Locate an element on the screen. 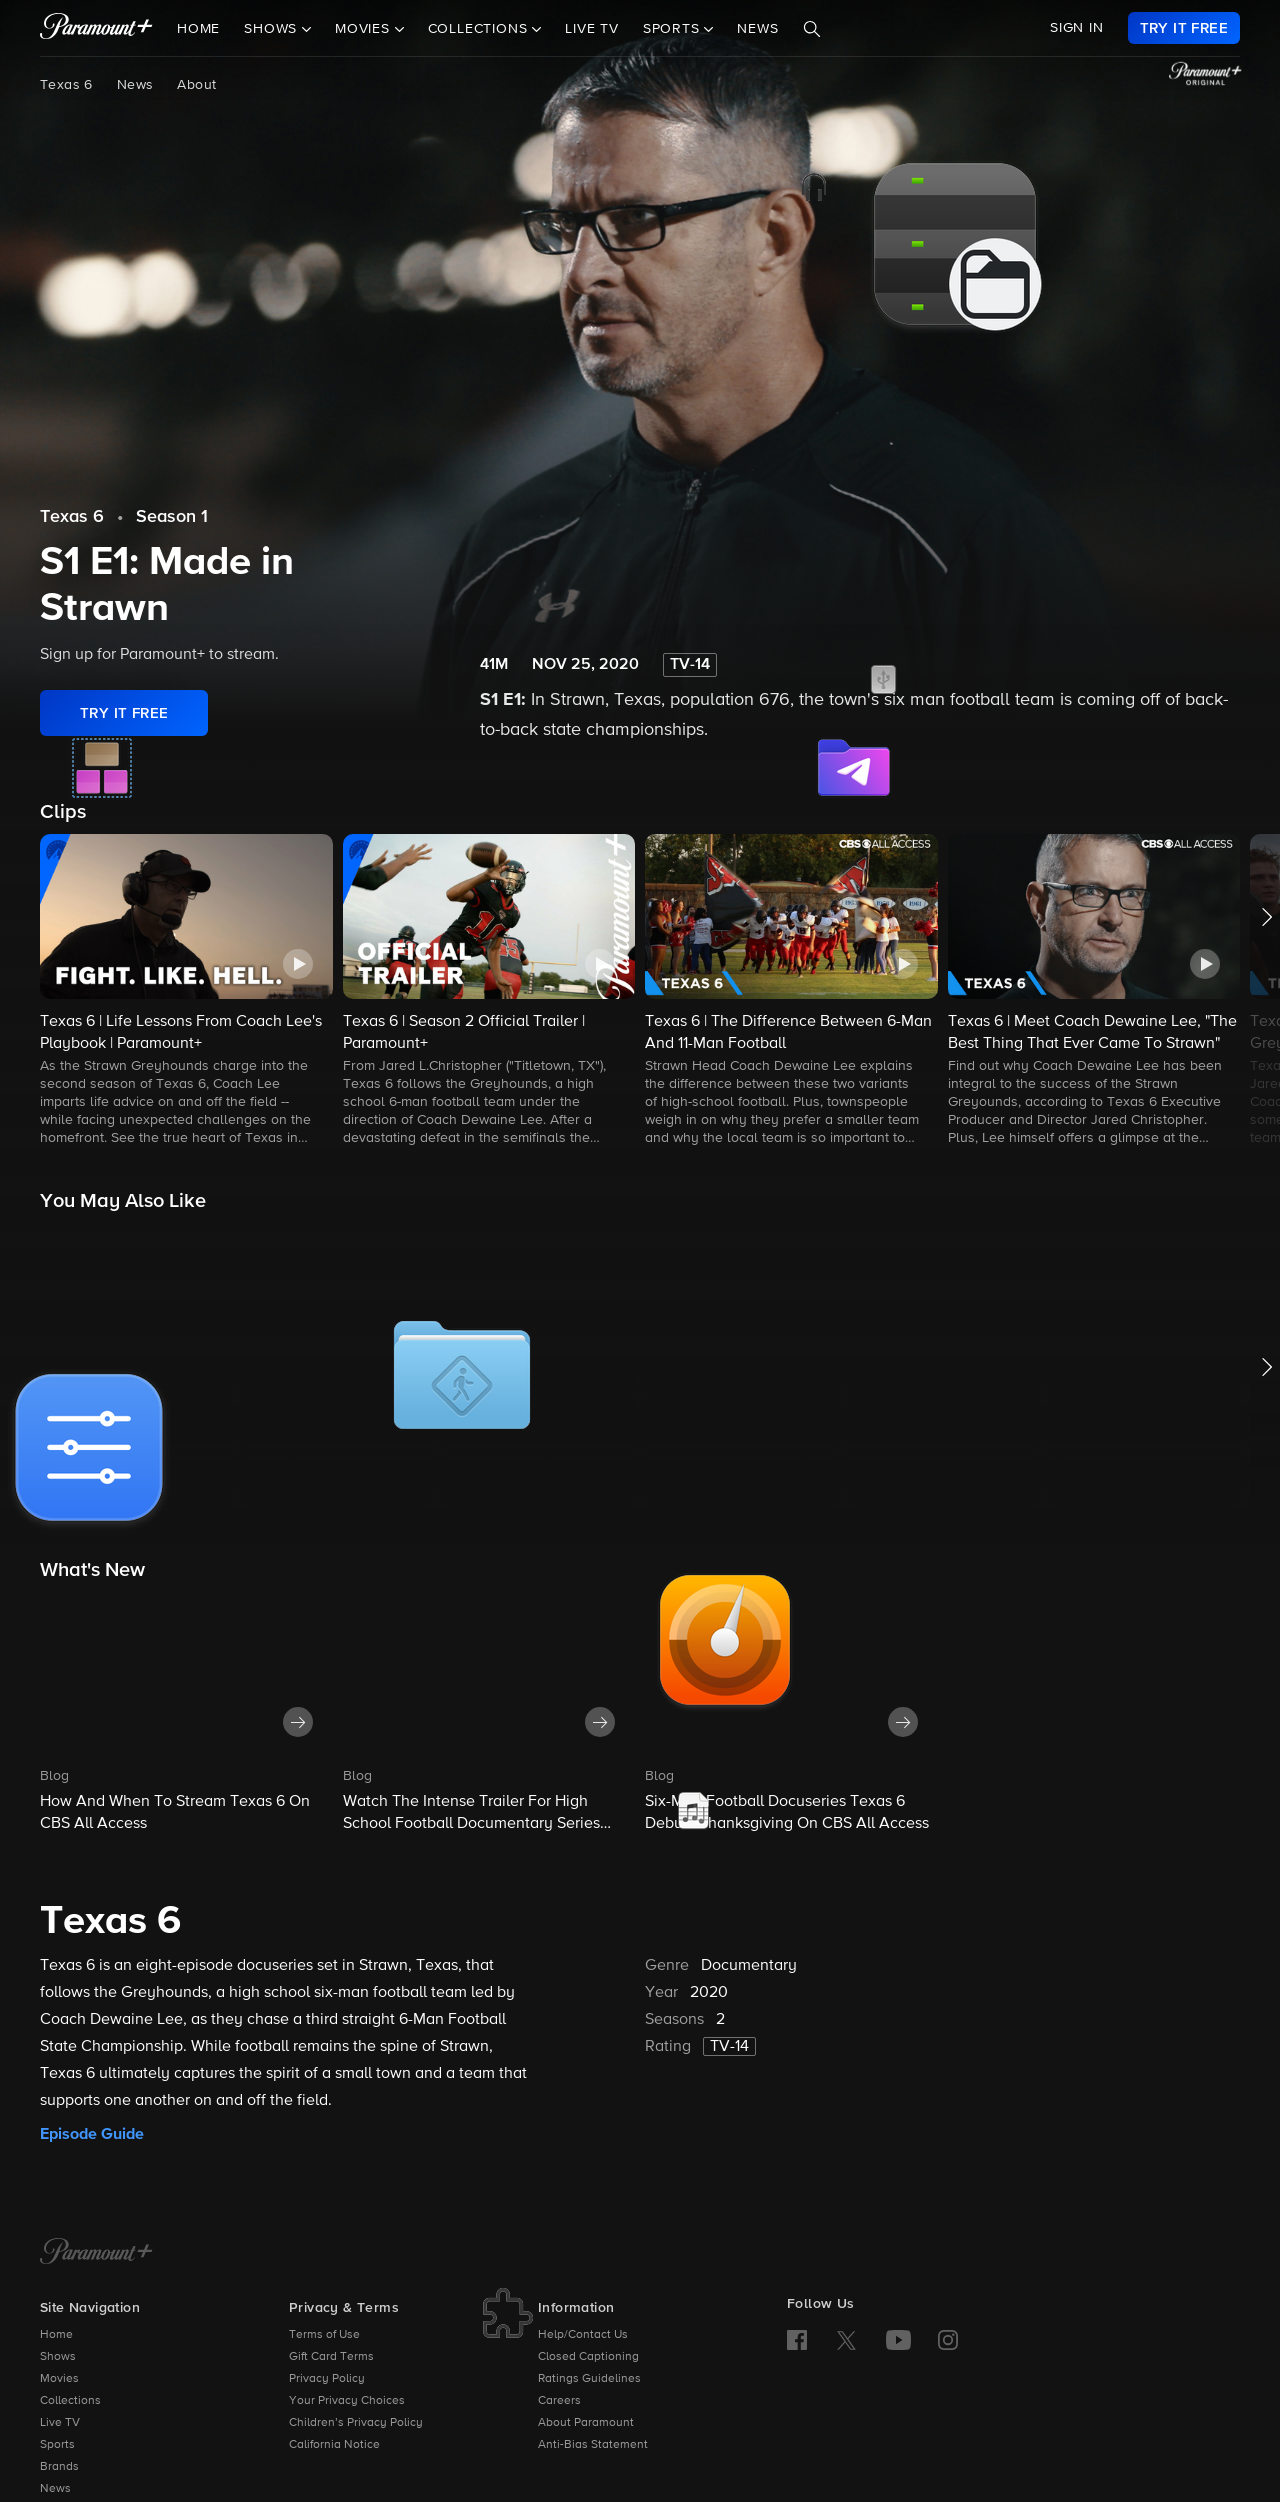 The image size is (1280, 2502). manage browser extensions is located at coordinates (506, 2314).